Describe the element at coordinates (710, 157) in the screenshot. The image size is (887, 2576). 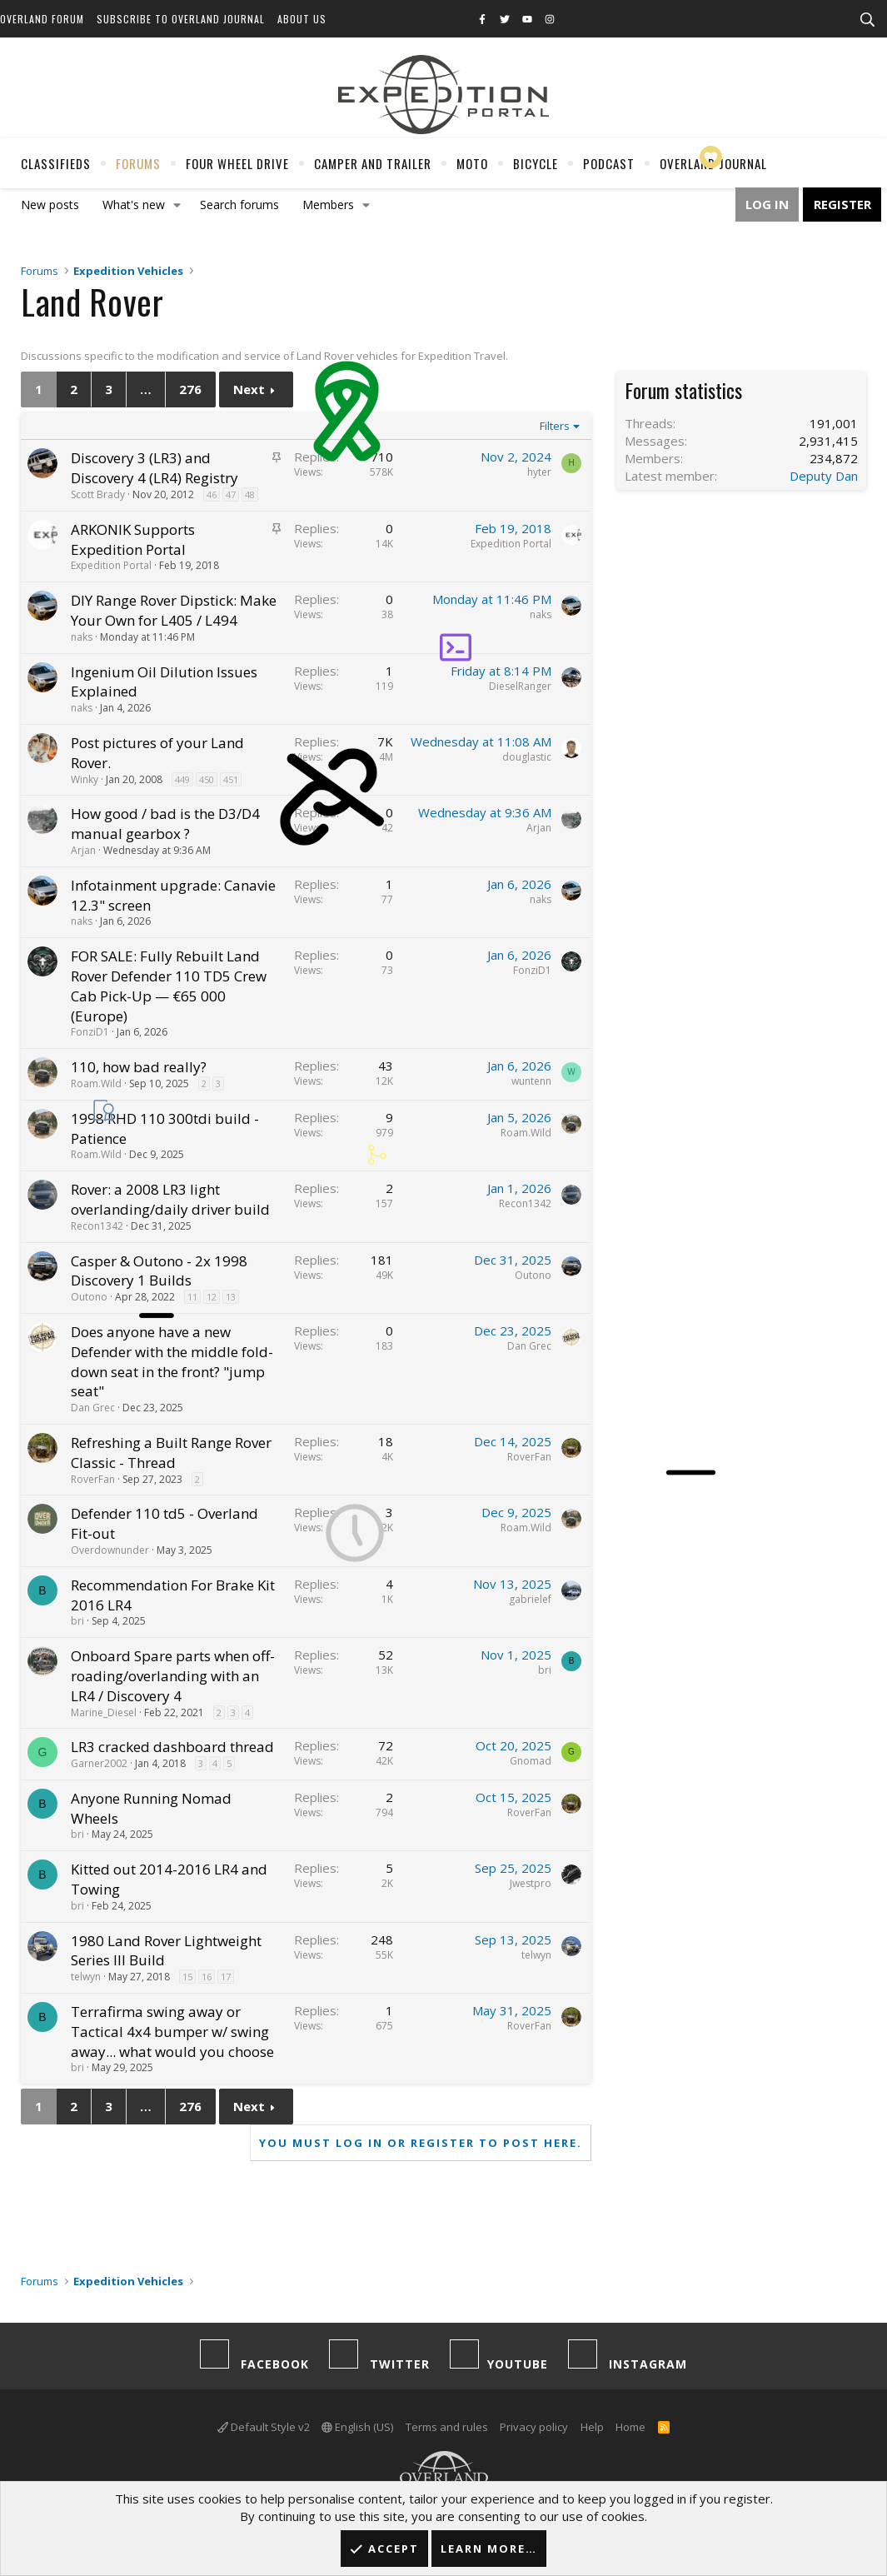
I see `like or favorite an item in your feed` at that location.